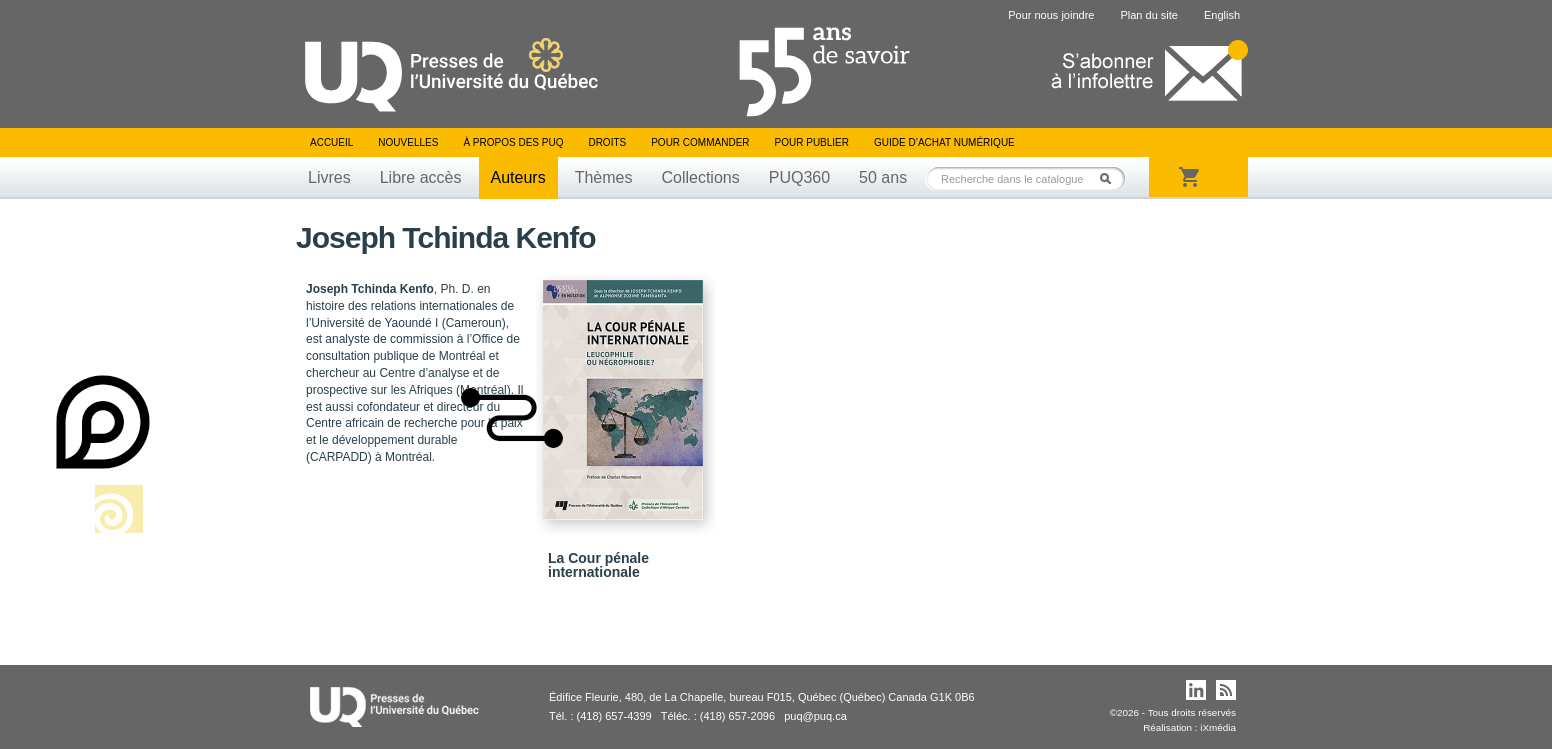  I want to click on open microsoft loop app, so click(103, 422).